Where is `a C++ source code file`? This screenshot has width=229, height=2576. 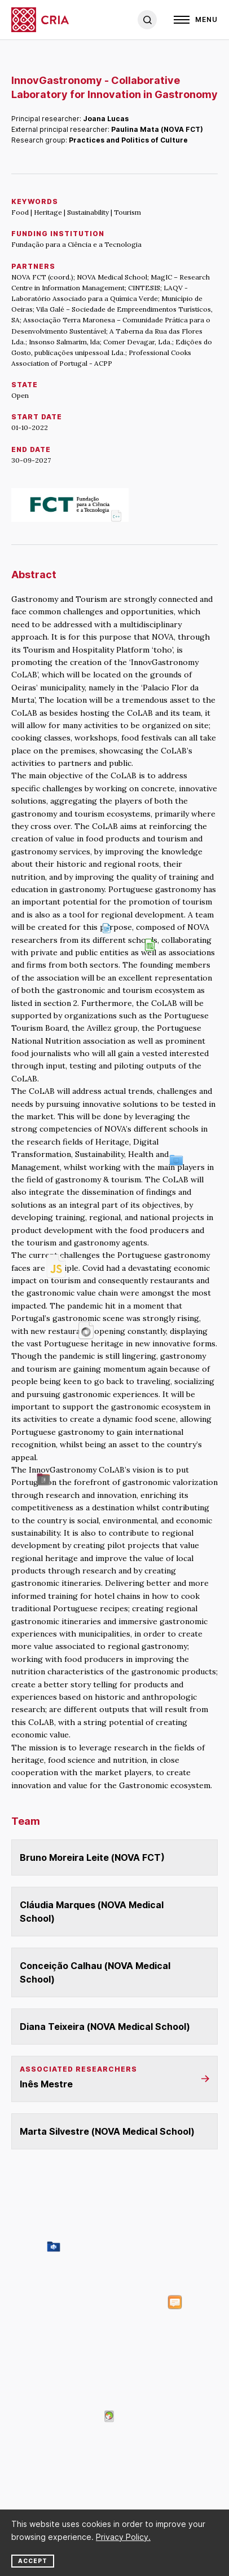 a C++ source code file is located at coordinates (116, 516).